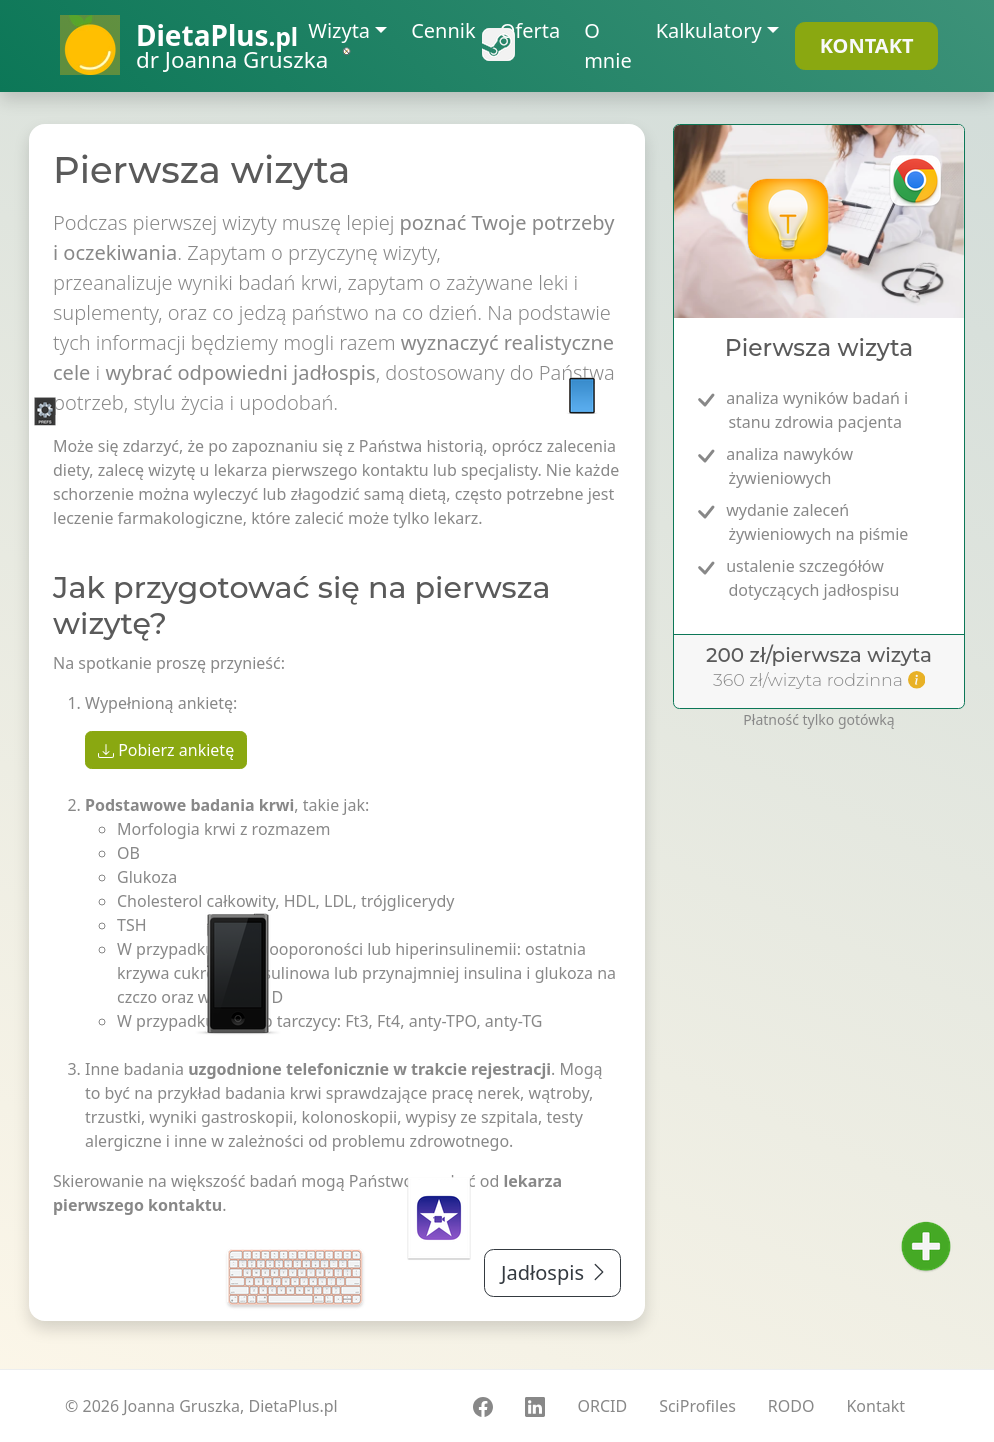  I want to click on open GarageBand preferences or settings, so click(45, 412).